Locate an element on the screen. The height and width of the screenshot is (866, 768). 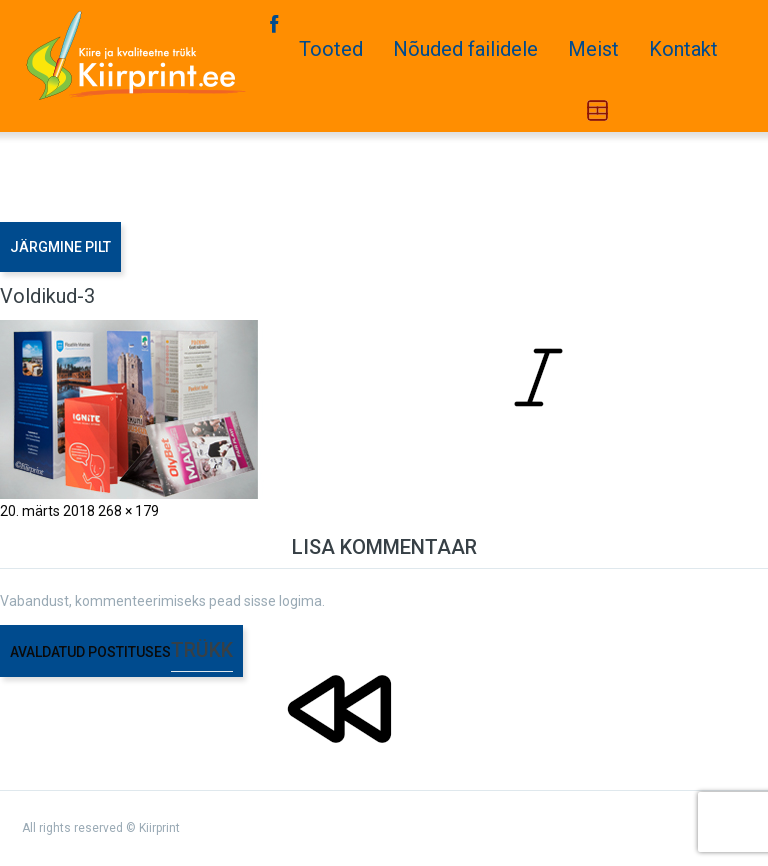
split table cells is located at coordinates (597, 110).